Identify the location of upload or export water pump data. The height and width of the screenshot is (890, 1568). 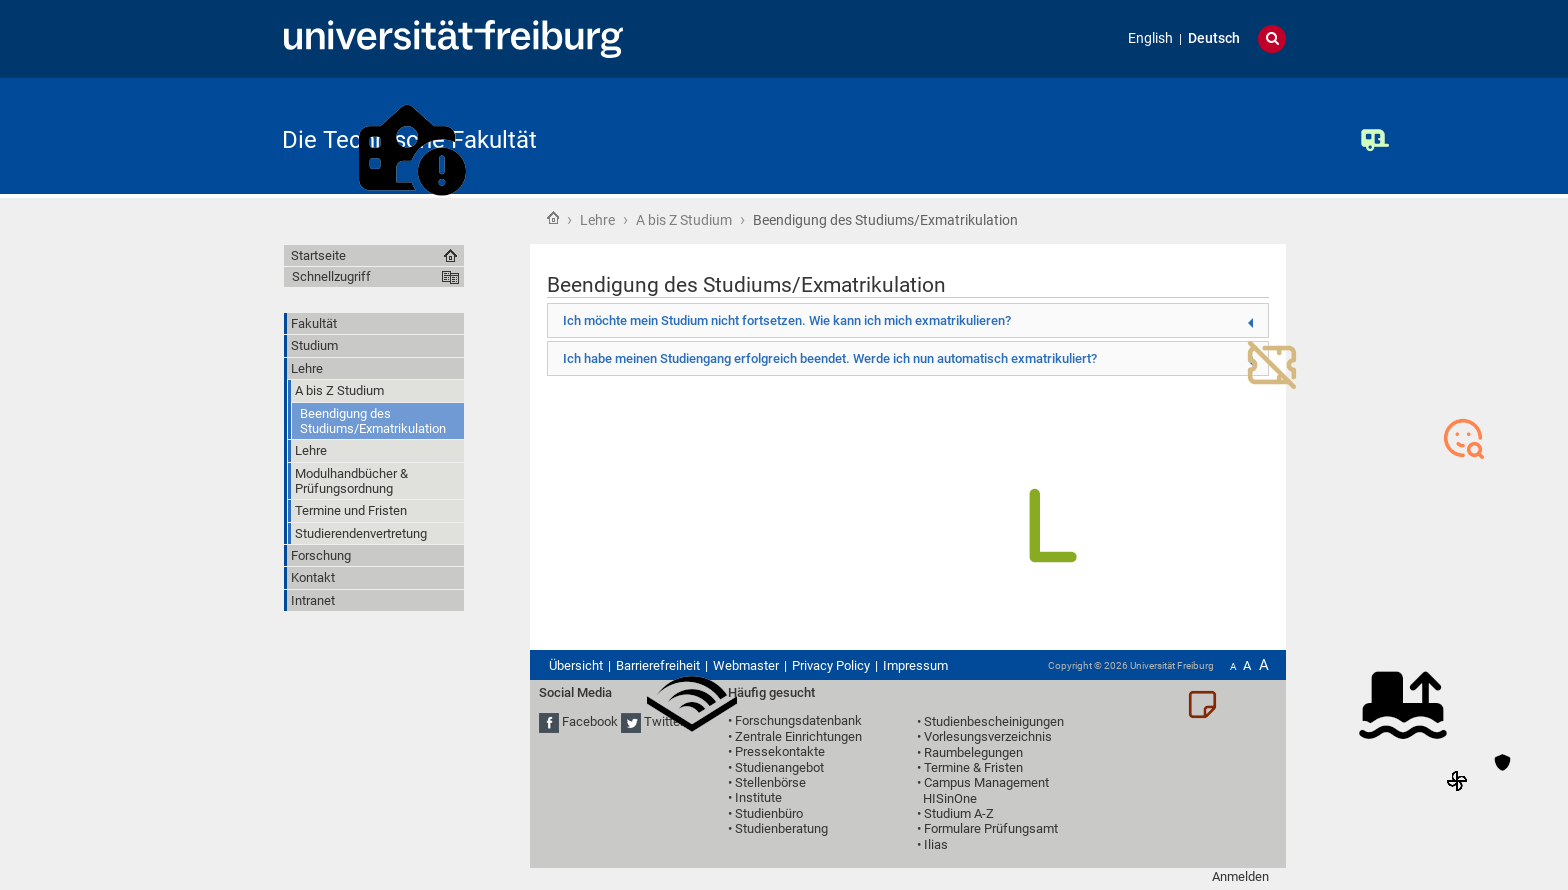
(1403, 703).